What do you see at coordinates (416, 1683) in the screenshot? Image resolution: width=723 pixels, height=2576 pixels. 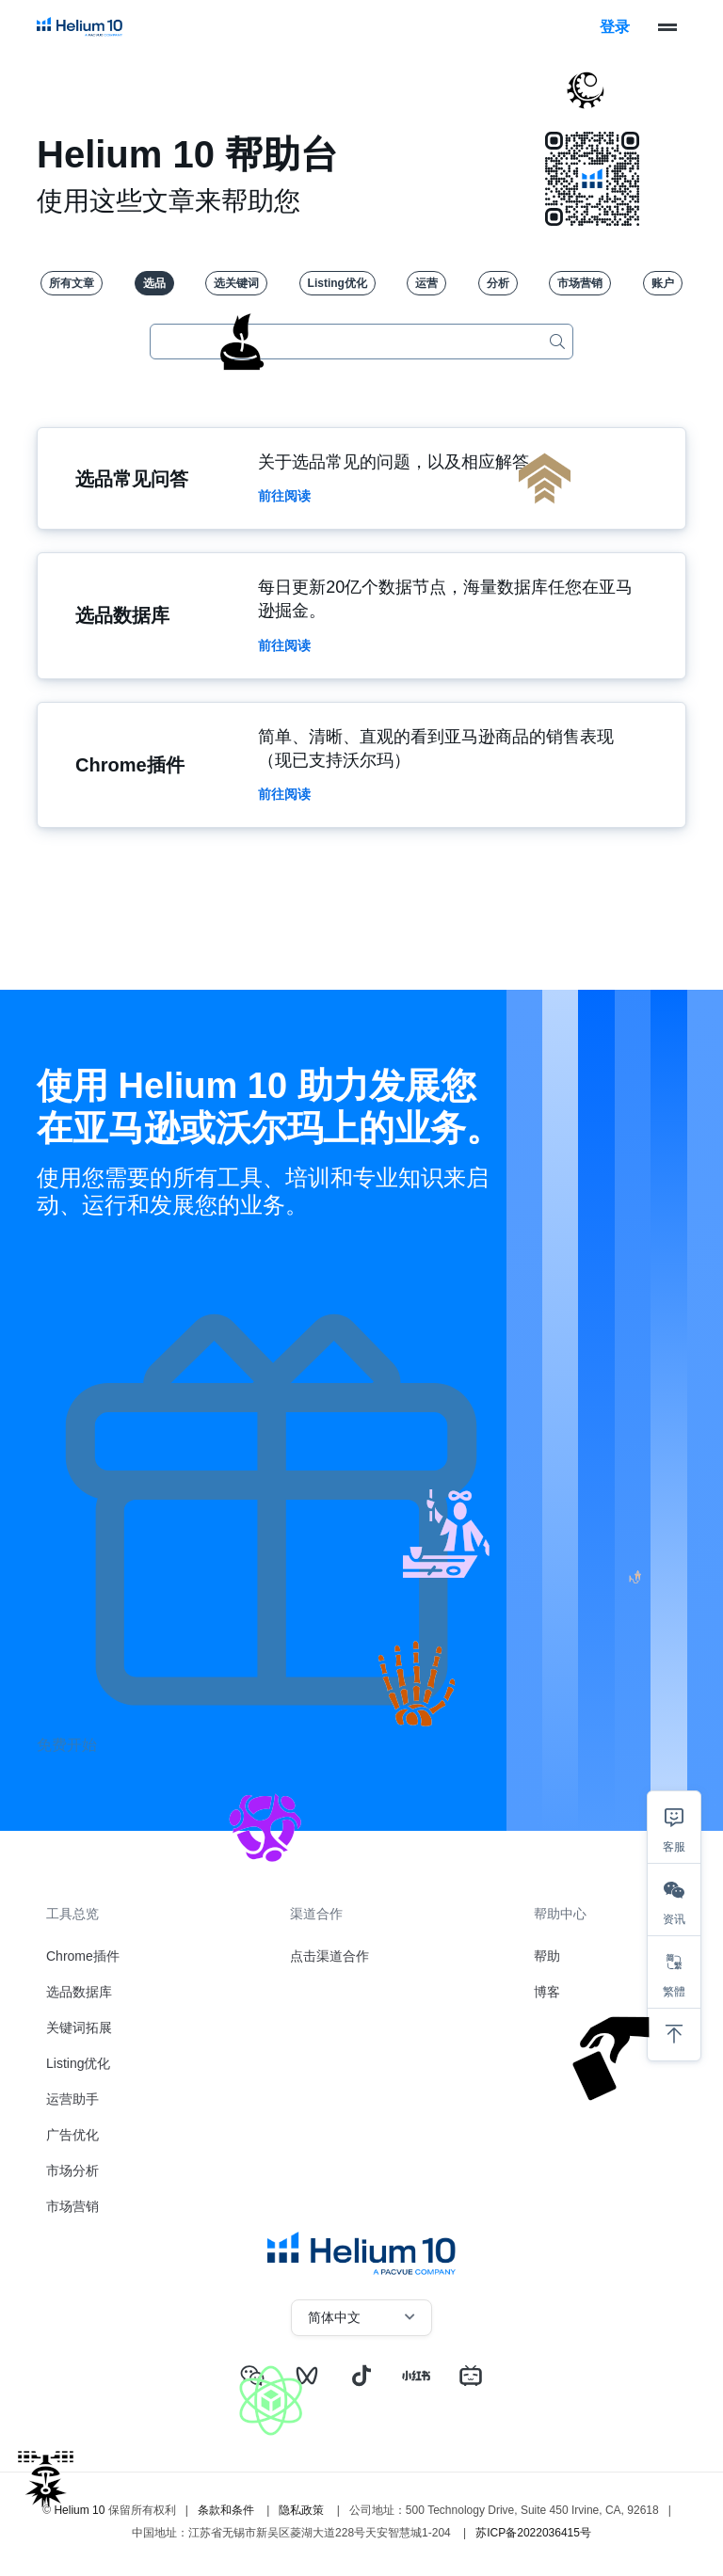 I see `skeleton or undead enemy type indicator` at bounding box center [416, 1683].